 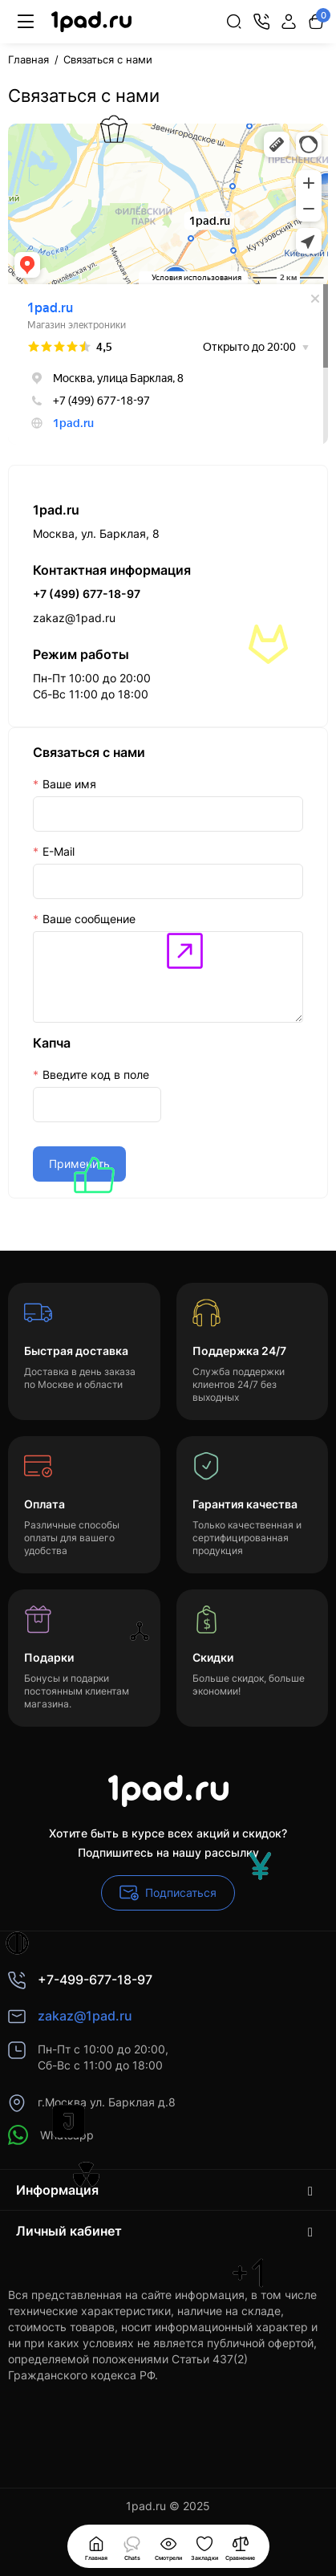 I want to click on view organizational hierarchy or structure, so click(x=140, y=1631).